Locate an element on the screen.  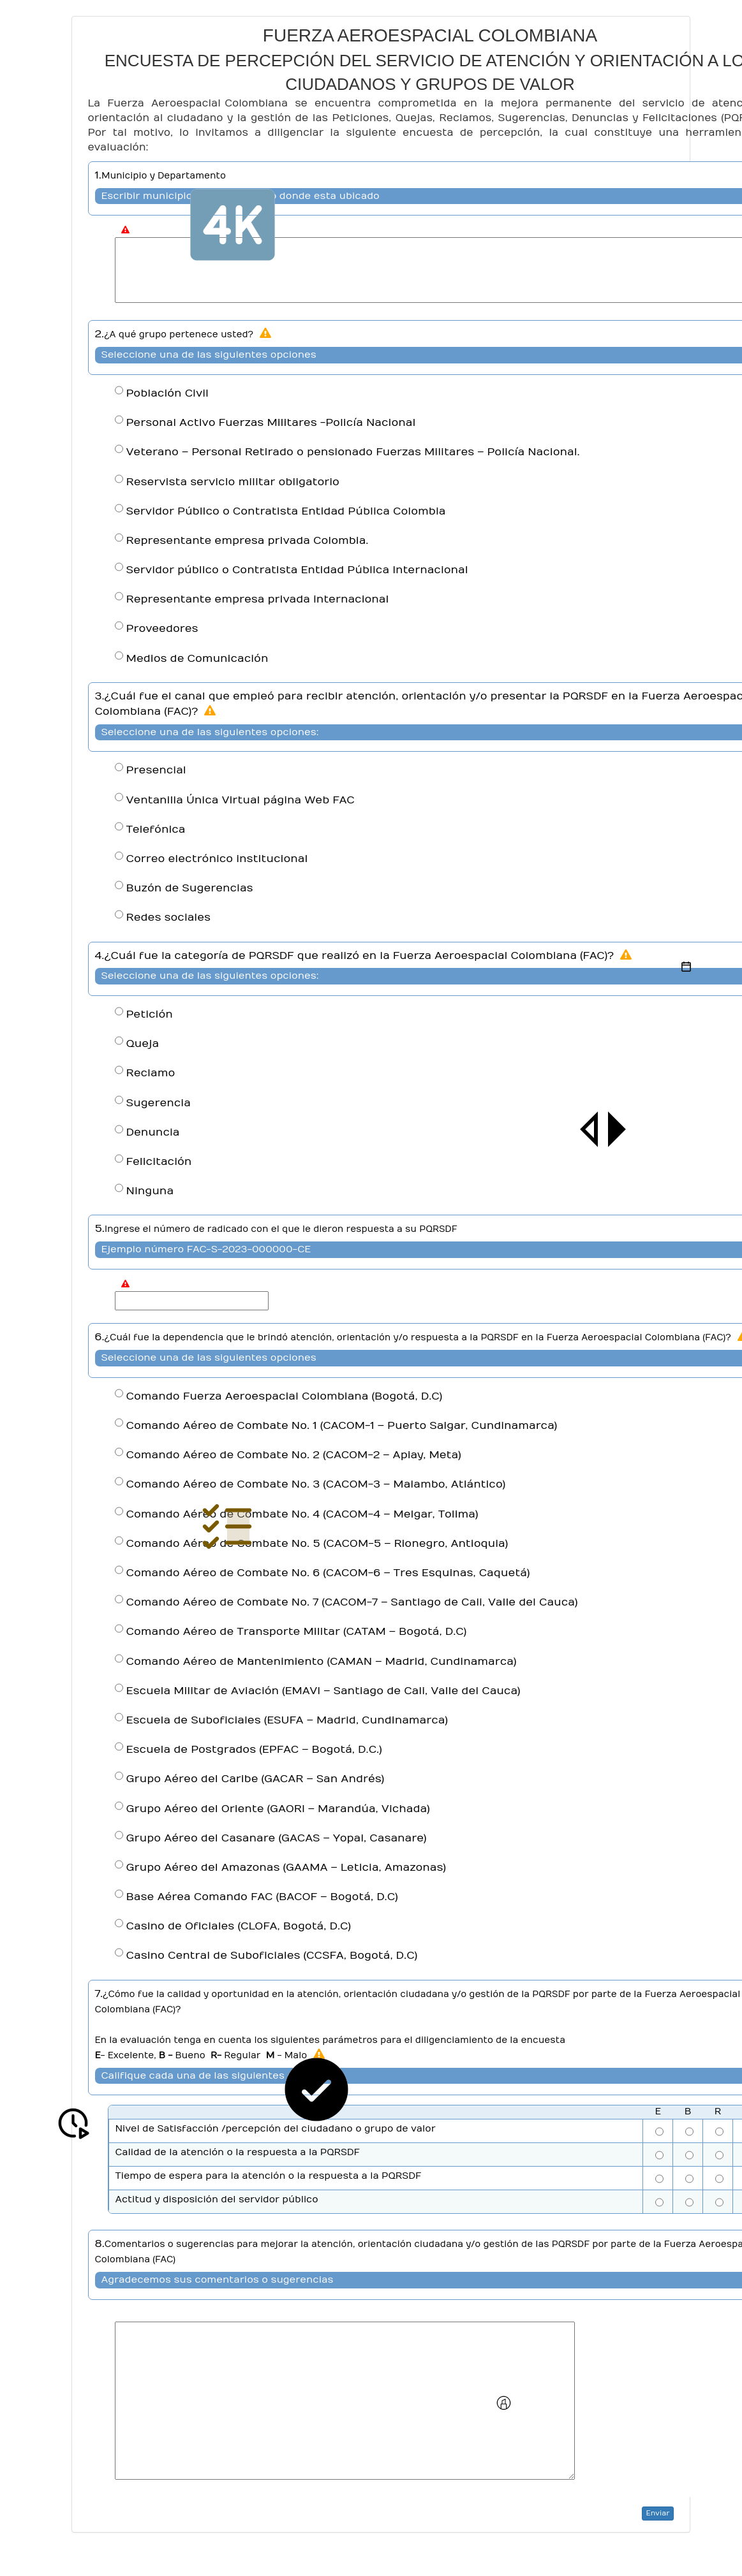
switch to 4K video resolution is located at coordinates (232, 224).